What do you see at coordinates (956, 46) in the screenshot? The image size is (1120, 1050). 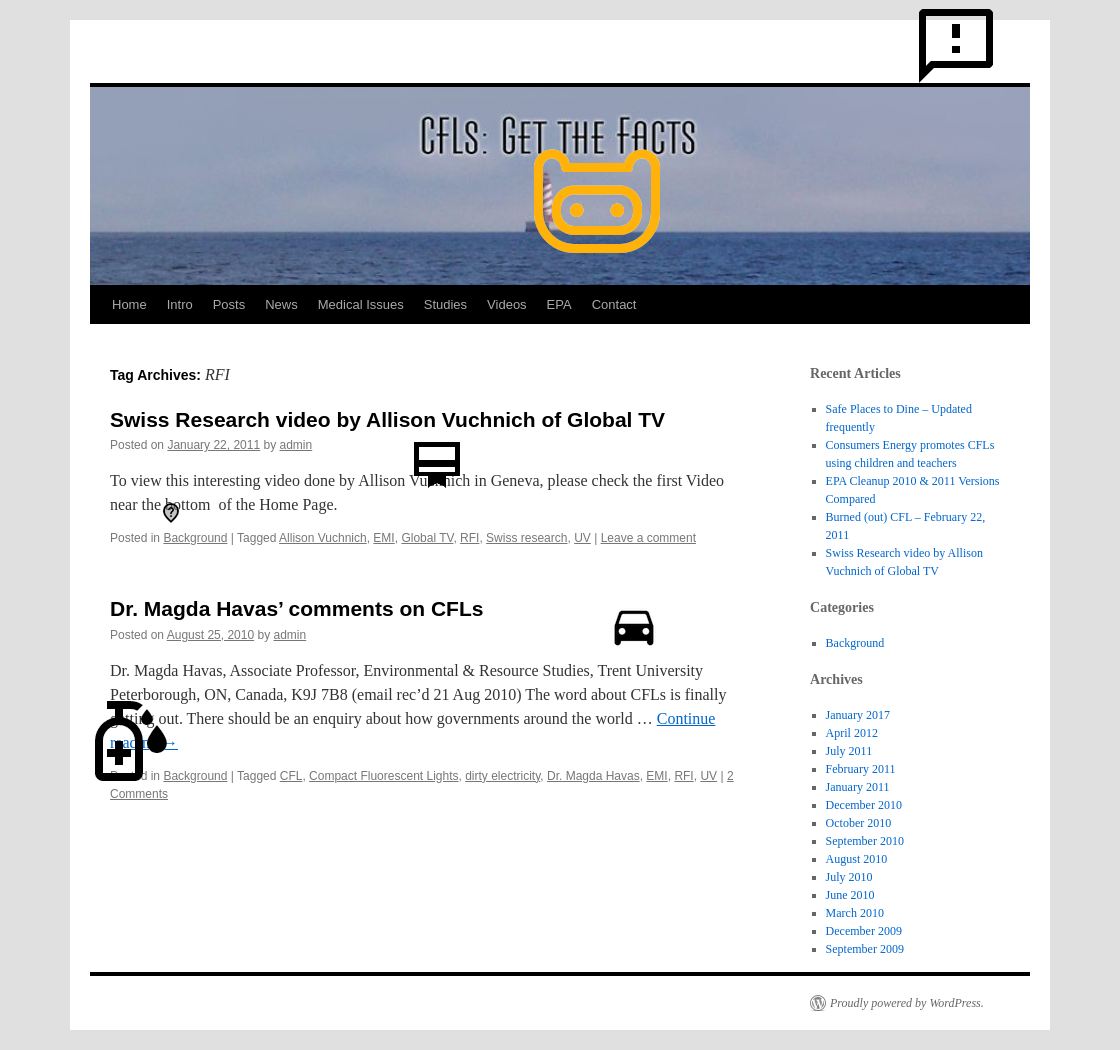 I see `submit feedback or report an issue` at bounding box center [956, 46].